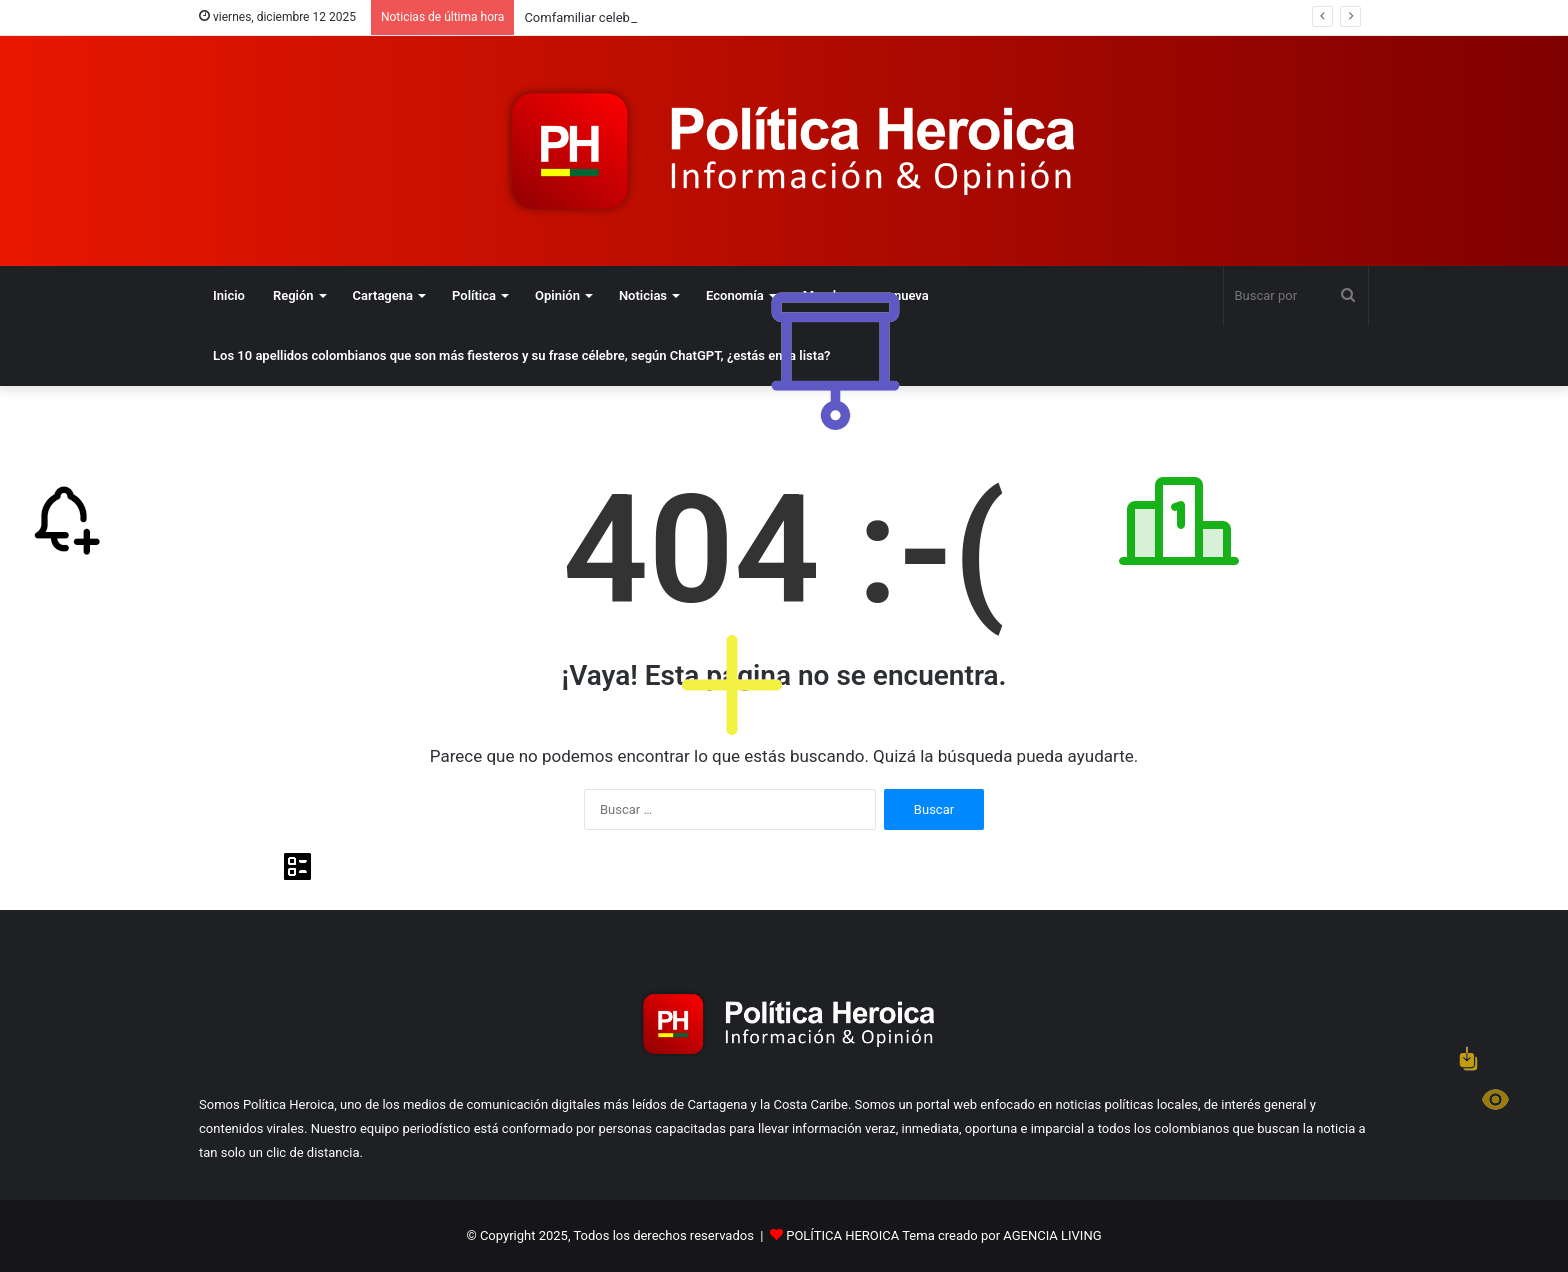 This screenshot has height=1272, width=1568. Describe the element at coordinates (64, 519) in the screenshot. I see `add a new notification or alert` at that location.